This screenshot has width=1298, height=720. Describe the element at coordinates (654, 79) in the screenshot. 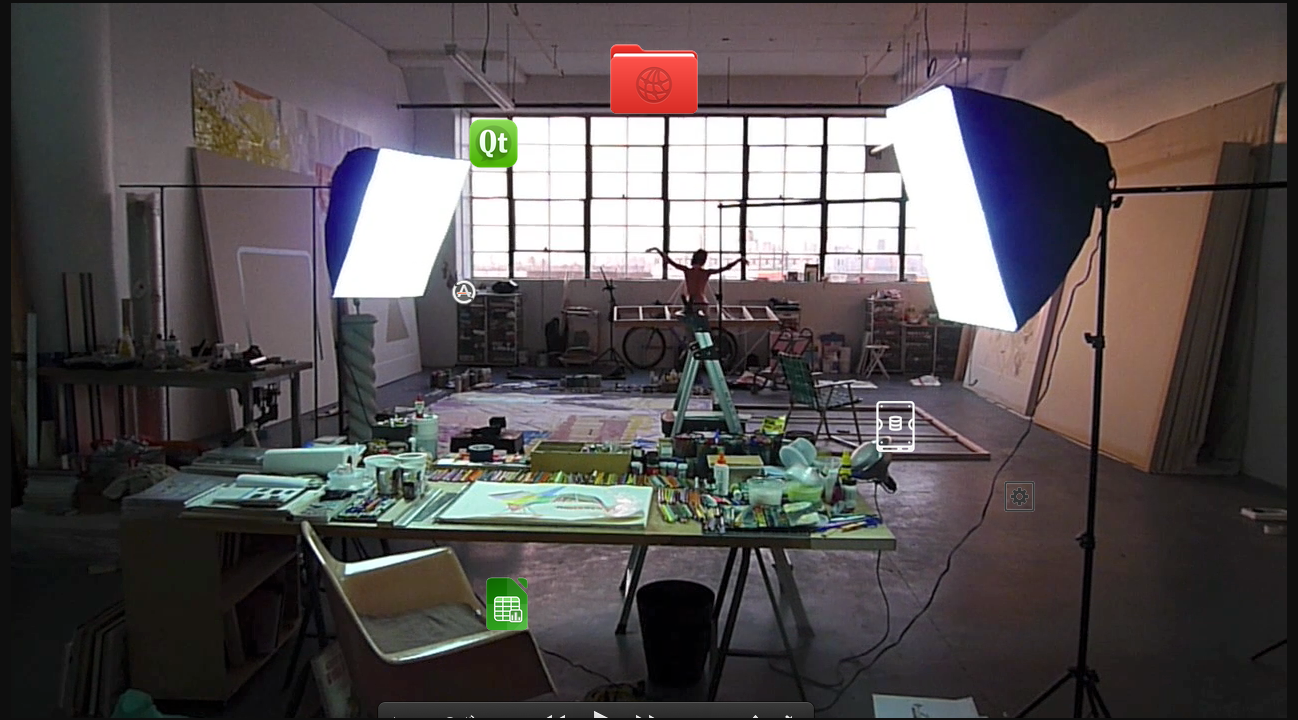

I see `folder containing html or web files` at that location.